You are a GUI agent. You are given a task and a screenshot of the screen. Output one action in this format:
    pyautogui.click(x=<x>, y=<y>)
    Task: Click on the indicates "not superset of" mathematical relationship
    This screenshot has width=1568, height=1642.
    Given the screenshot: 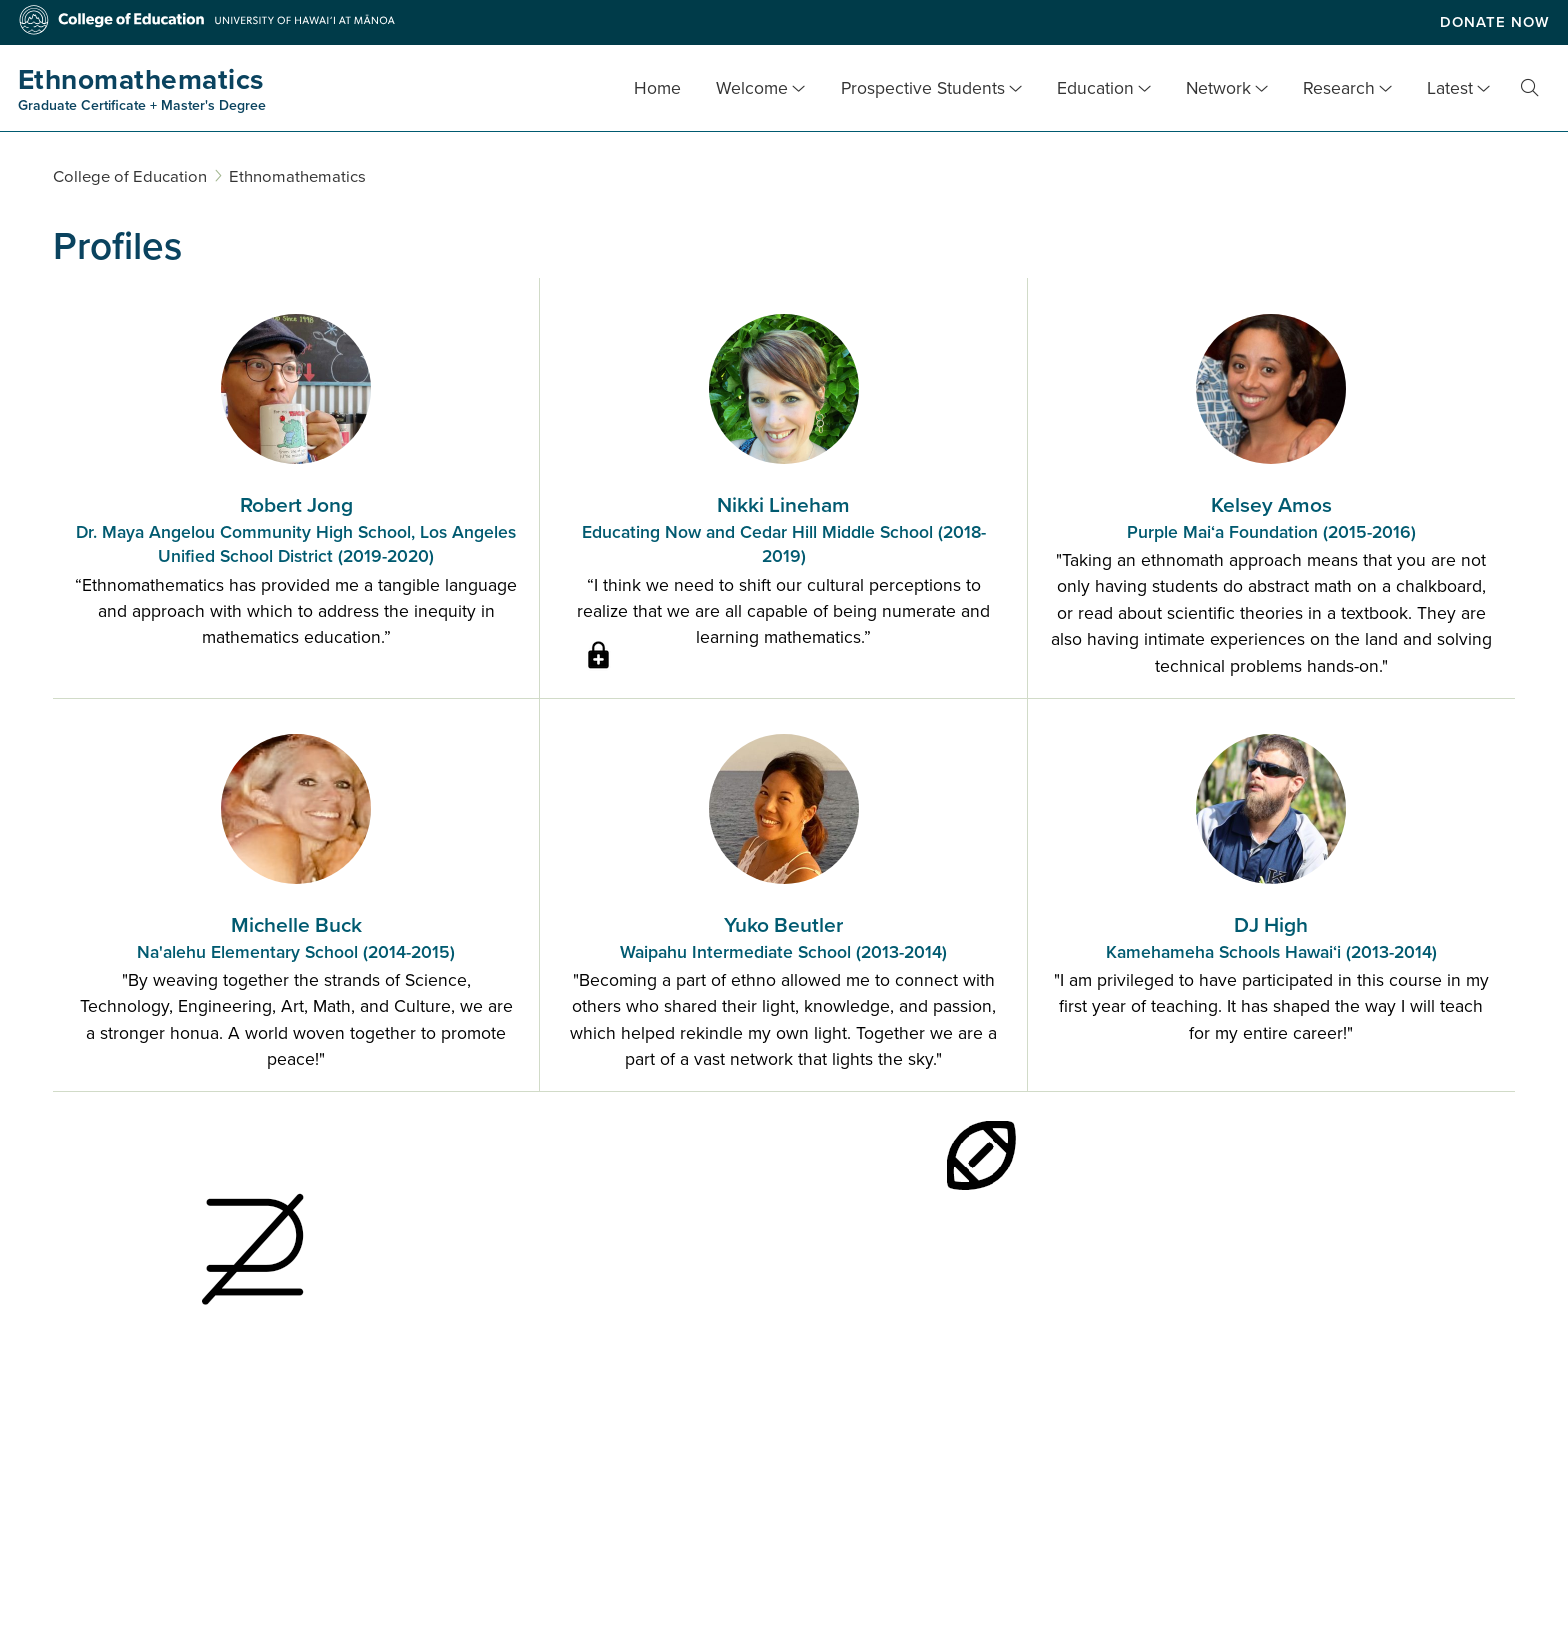 What is the action you would take?
    pyautogui.click(x=252, y=1249)
    